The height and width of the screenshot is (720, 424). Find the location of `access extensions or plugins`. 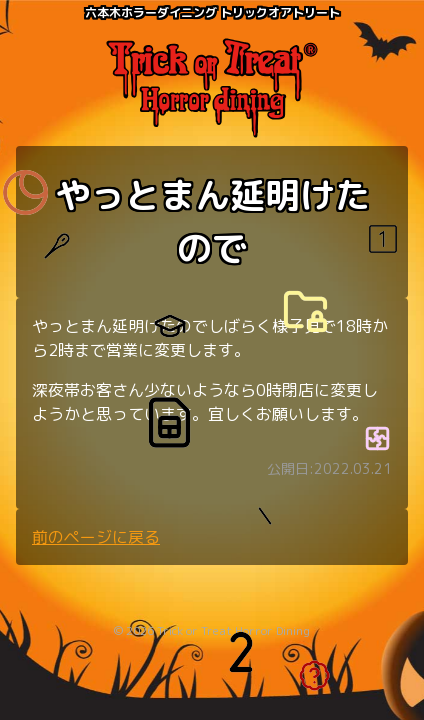

access extensions or plugins is located at coordinates (377, 438).